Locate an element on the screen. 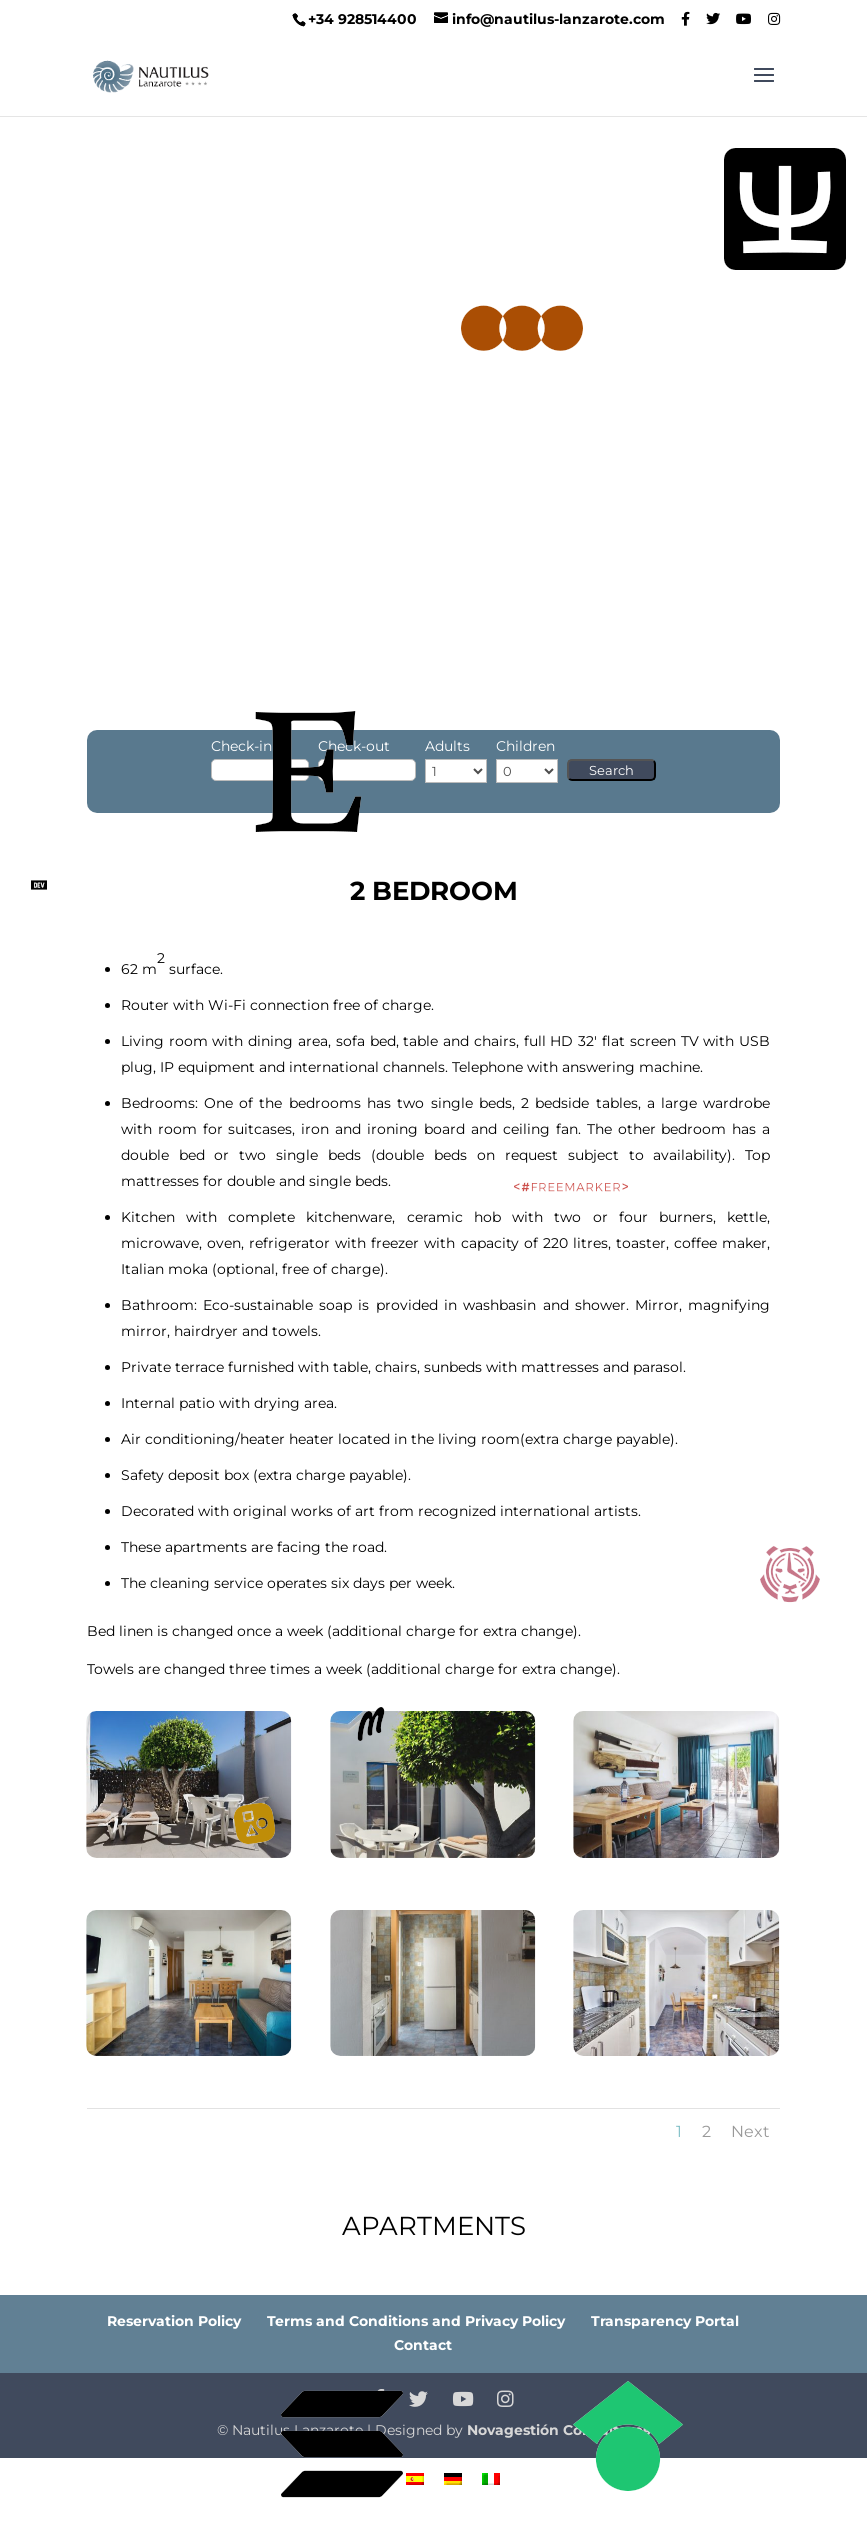 The height and width of the screenshot is (2529, 867). visit the DEV Community platform is located at coordinates (39, 885).